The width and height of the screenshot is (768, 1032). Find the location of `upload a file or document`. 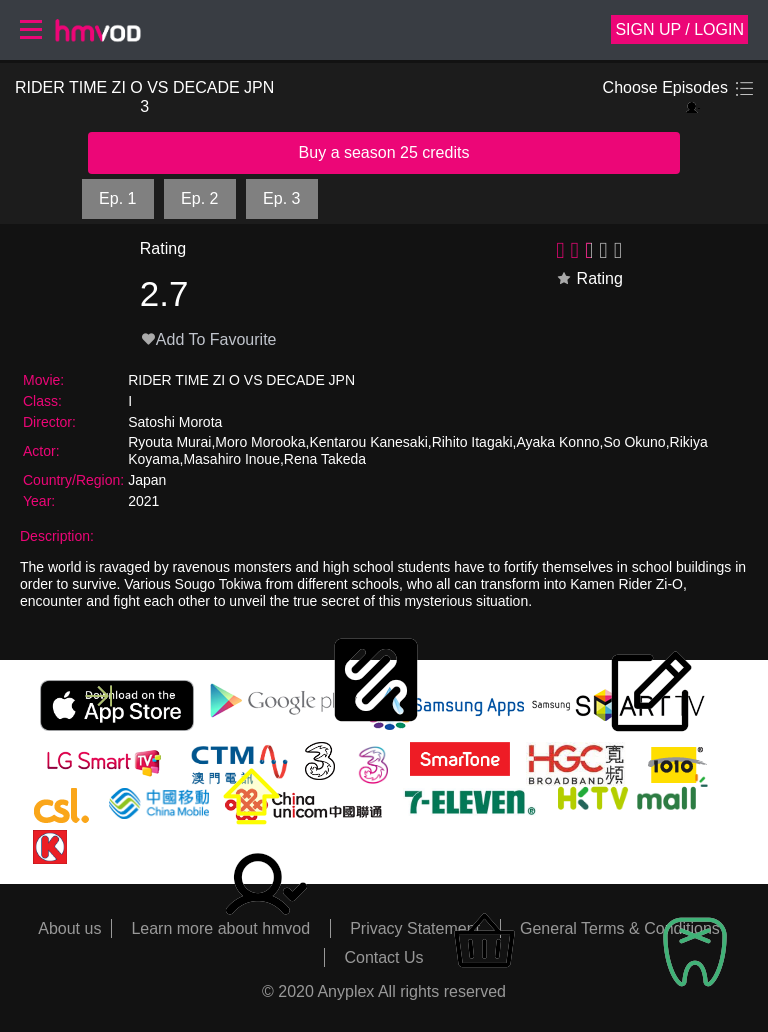

upload a file or document is located at coordinates (251, 798).